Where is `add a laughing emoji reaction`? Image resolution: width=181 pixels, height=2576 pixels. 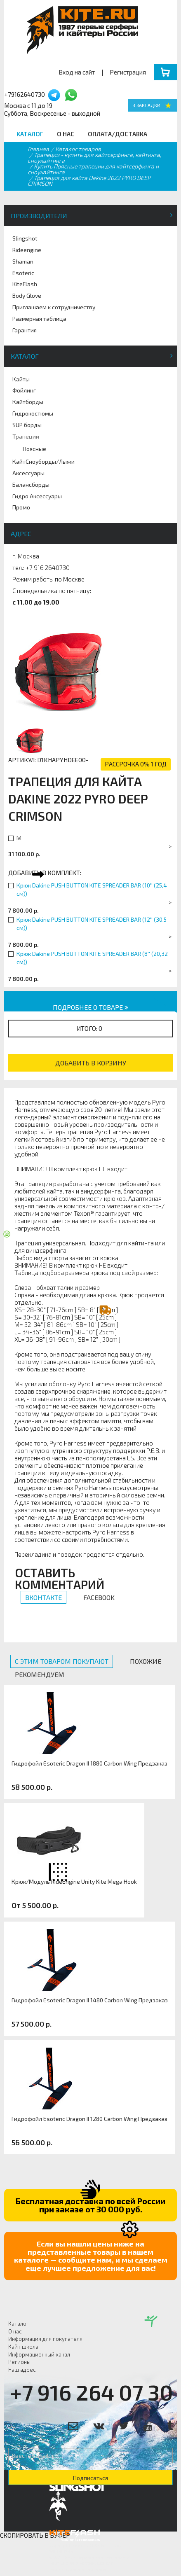 add a laughing emoji reaction is located at coordinates (7, 1234).